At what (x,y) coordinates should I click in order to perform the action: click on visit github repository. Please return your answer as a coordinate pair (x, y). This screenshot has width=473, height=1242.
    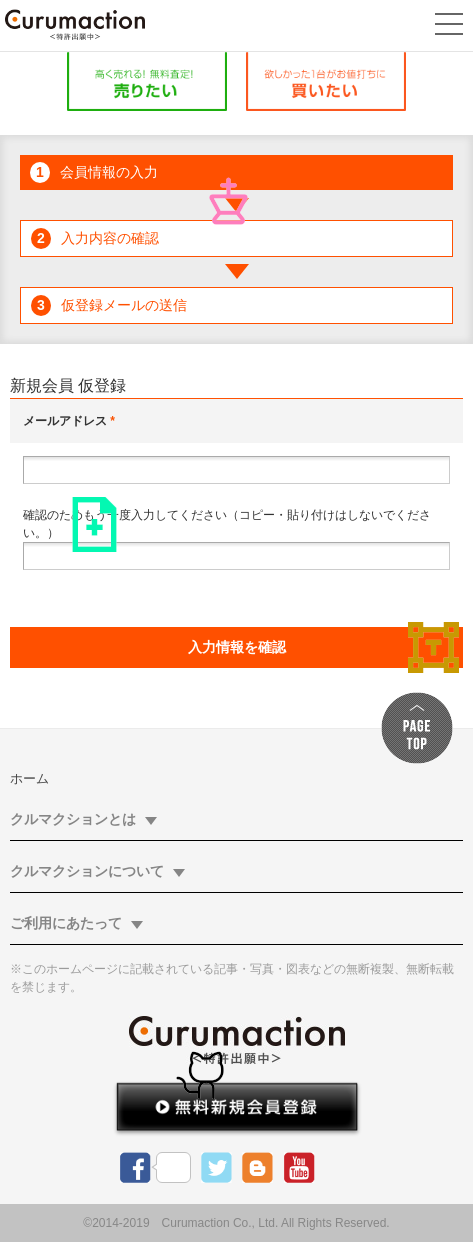
    Looking at the image, I should click on (204, 1074).